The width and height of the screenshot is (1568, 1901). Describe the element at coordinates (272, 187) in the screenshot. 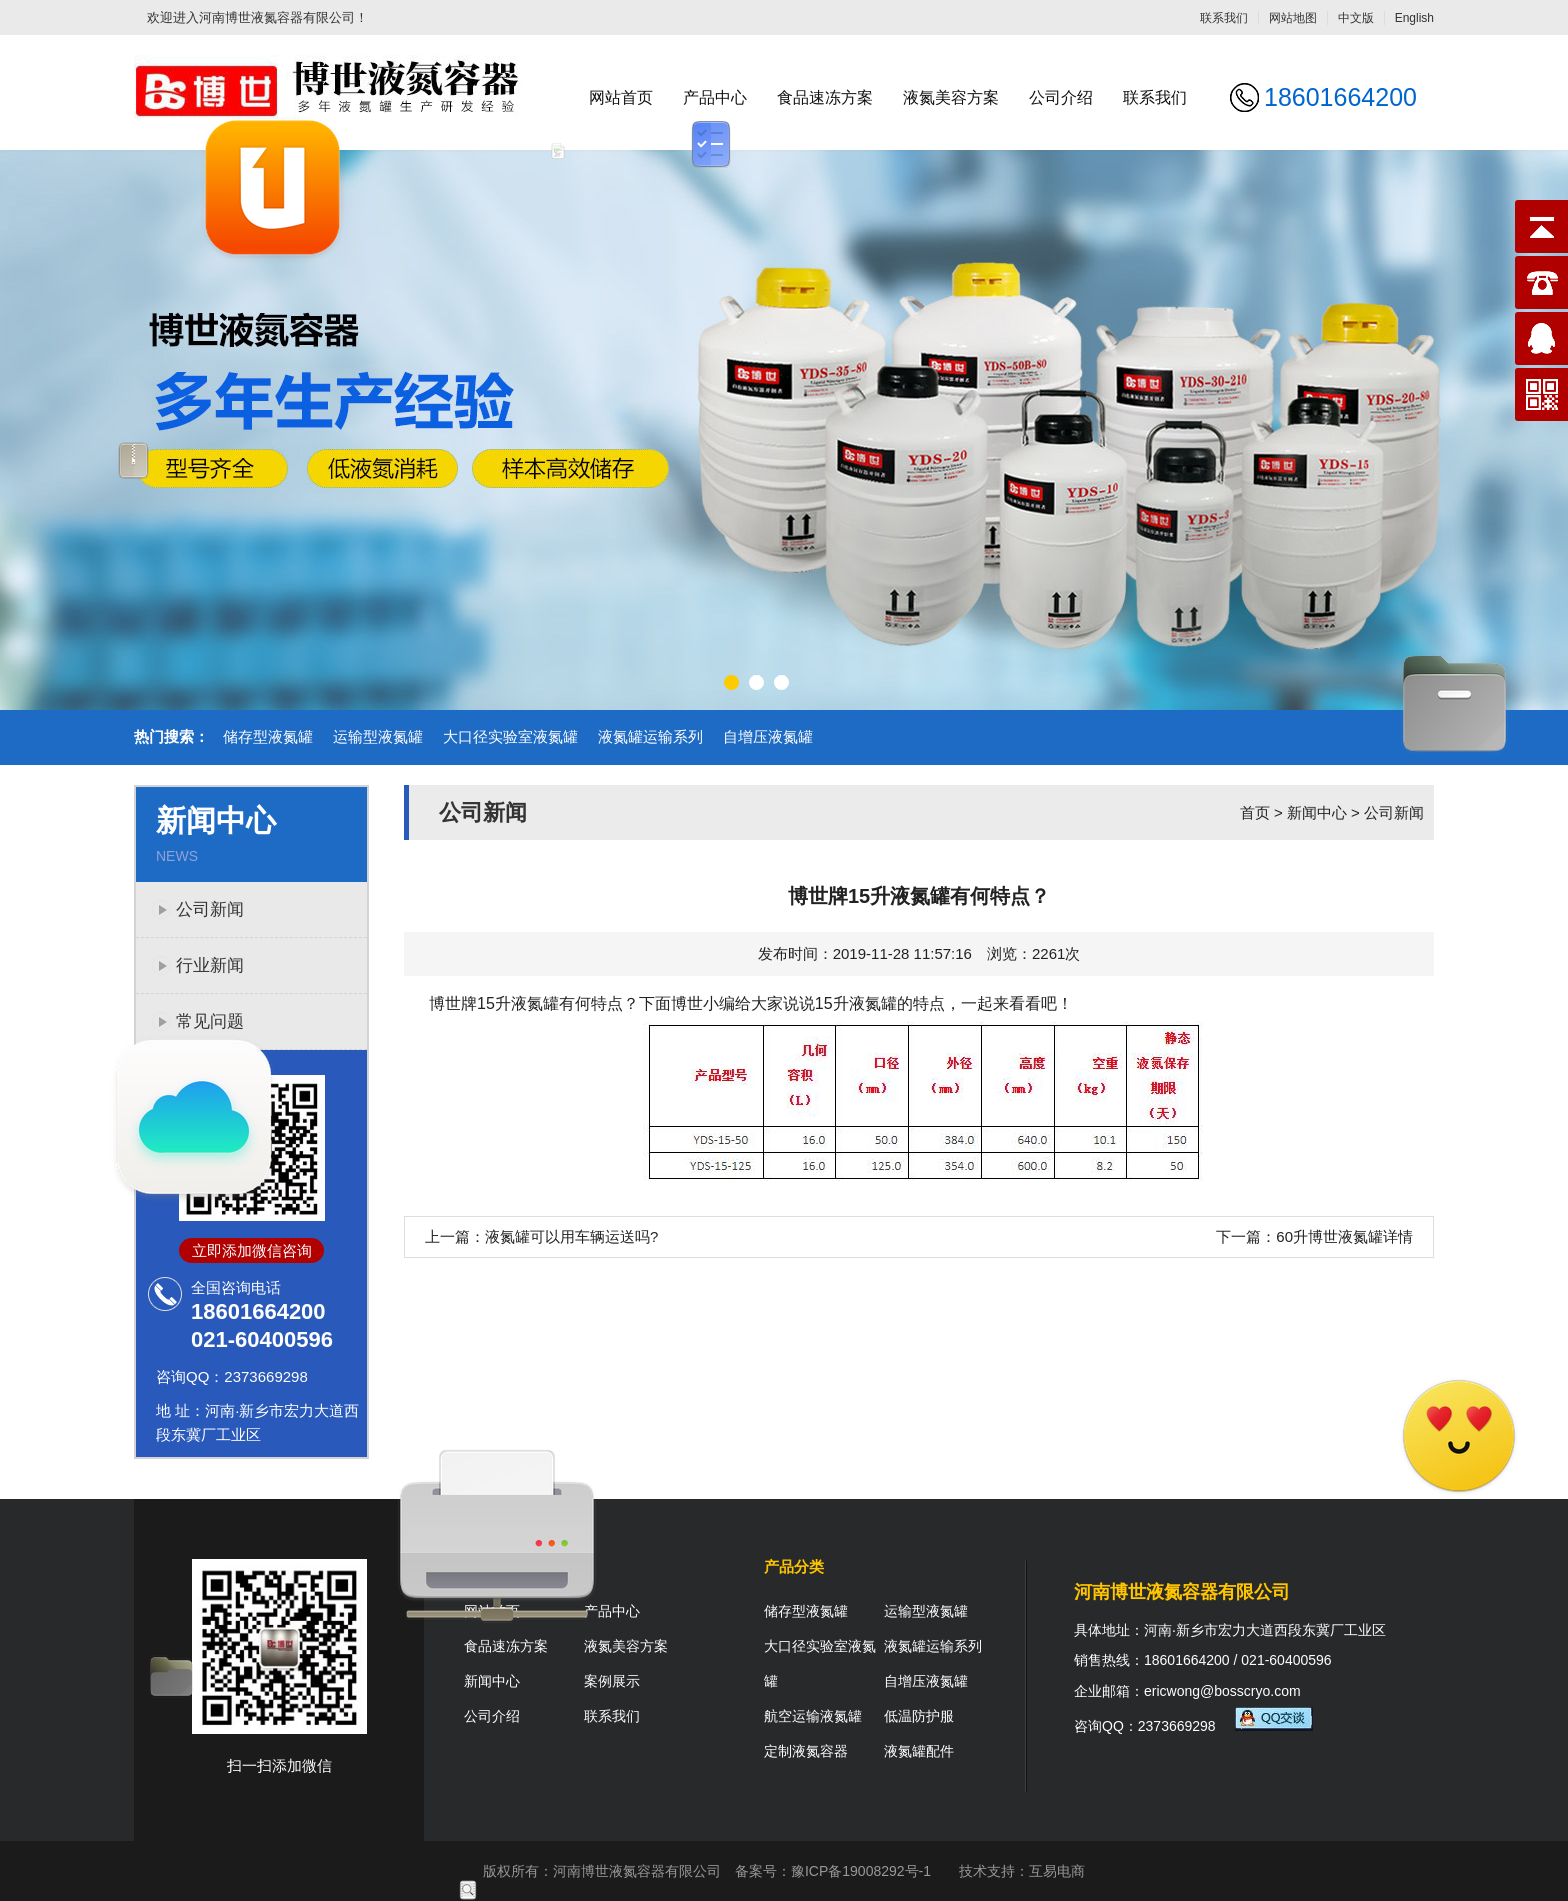

I see `open ubuntu one cloud storage app` at that location.